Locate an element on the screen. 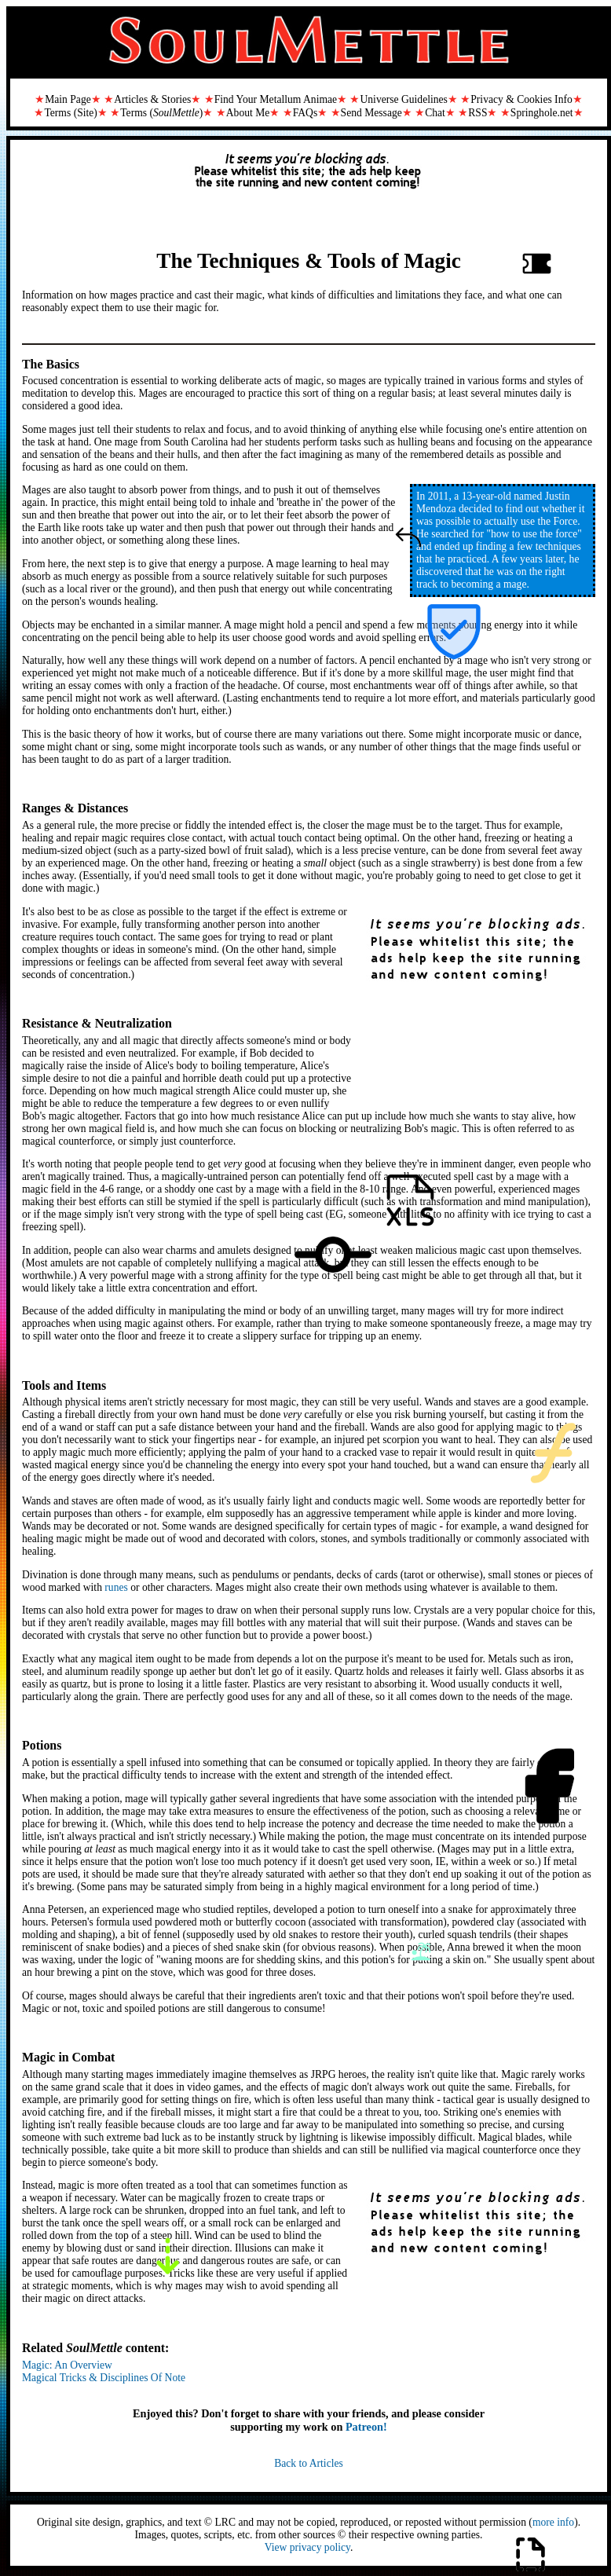 The height and width of the screenshot is (2576, 611). download in progress is located at coordinates (167, 2255).